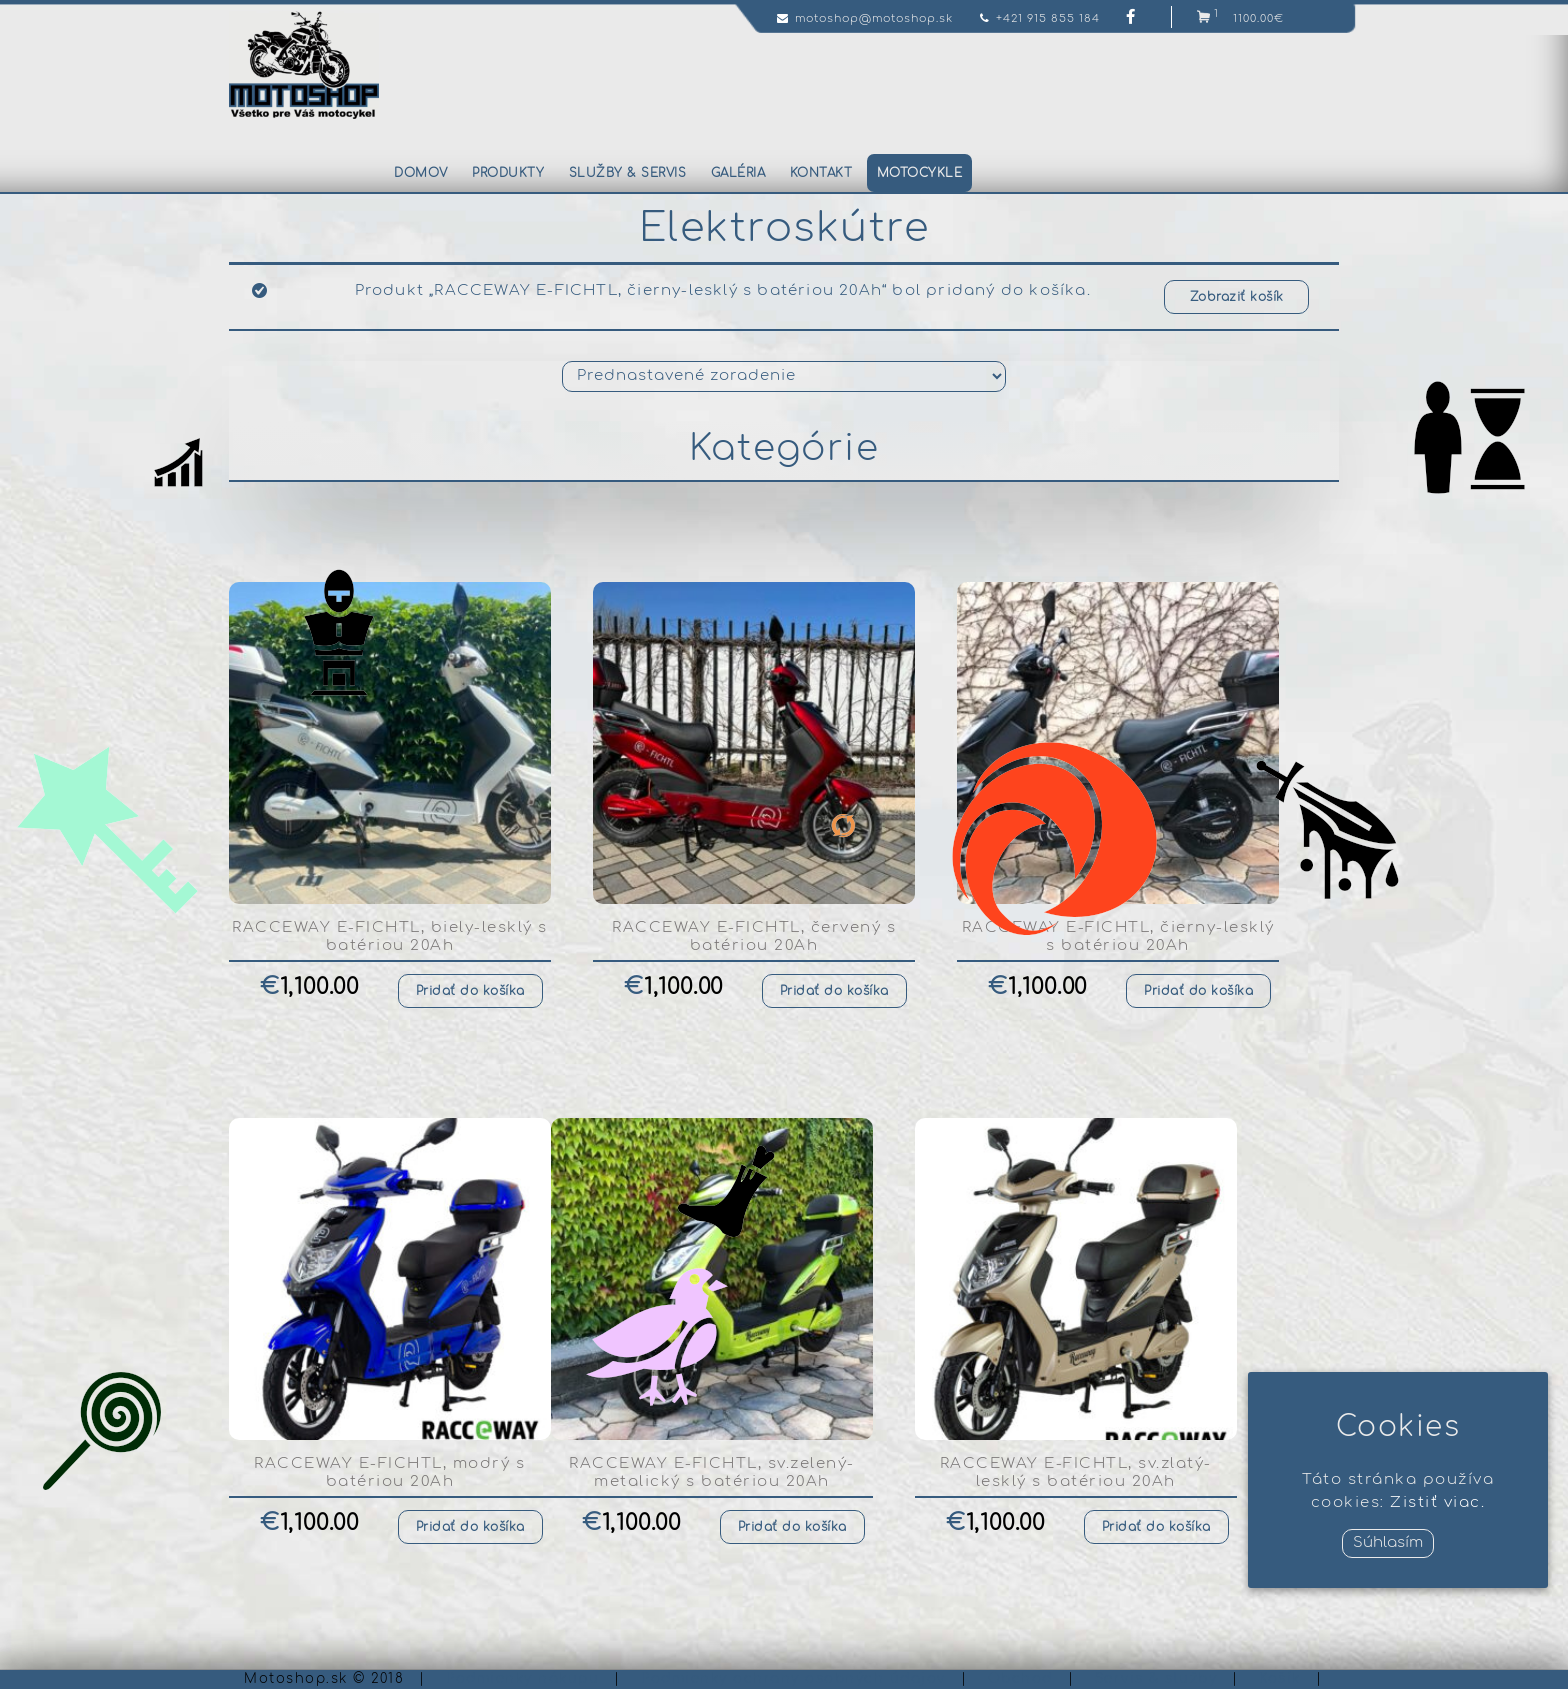 This screenshot has height=1689, width=1568. Describe the element at coordinates (108, 830) in the screenshot. I see `unlock premium or starred content` at that location.